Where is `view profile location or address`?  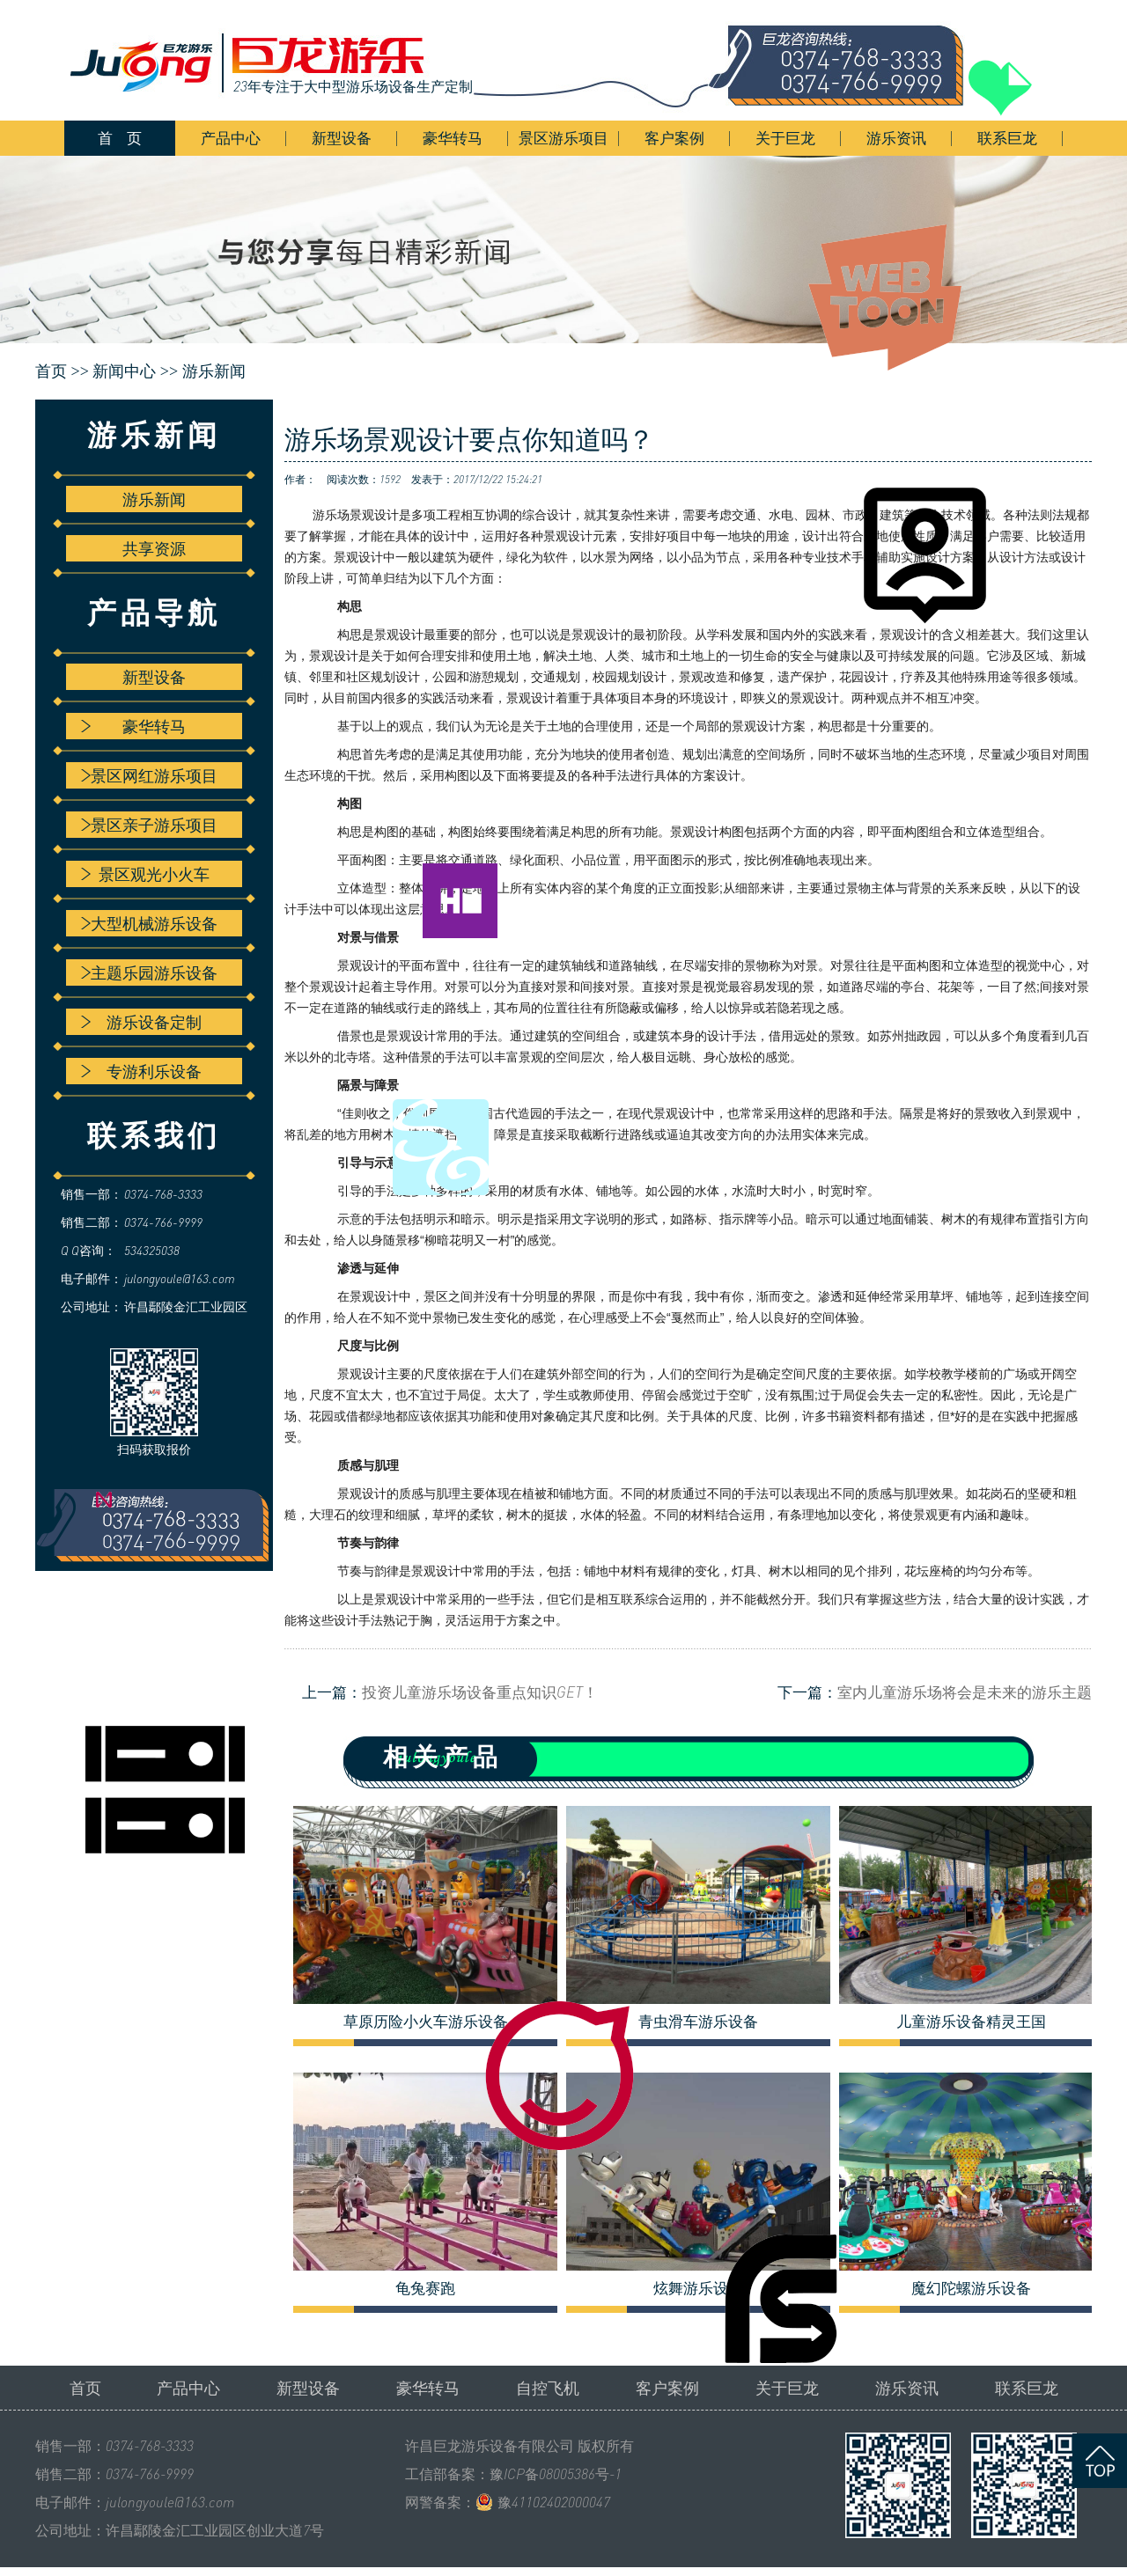 view profile location or address is located at coordinates (924, 548).